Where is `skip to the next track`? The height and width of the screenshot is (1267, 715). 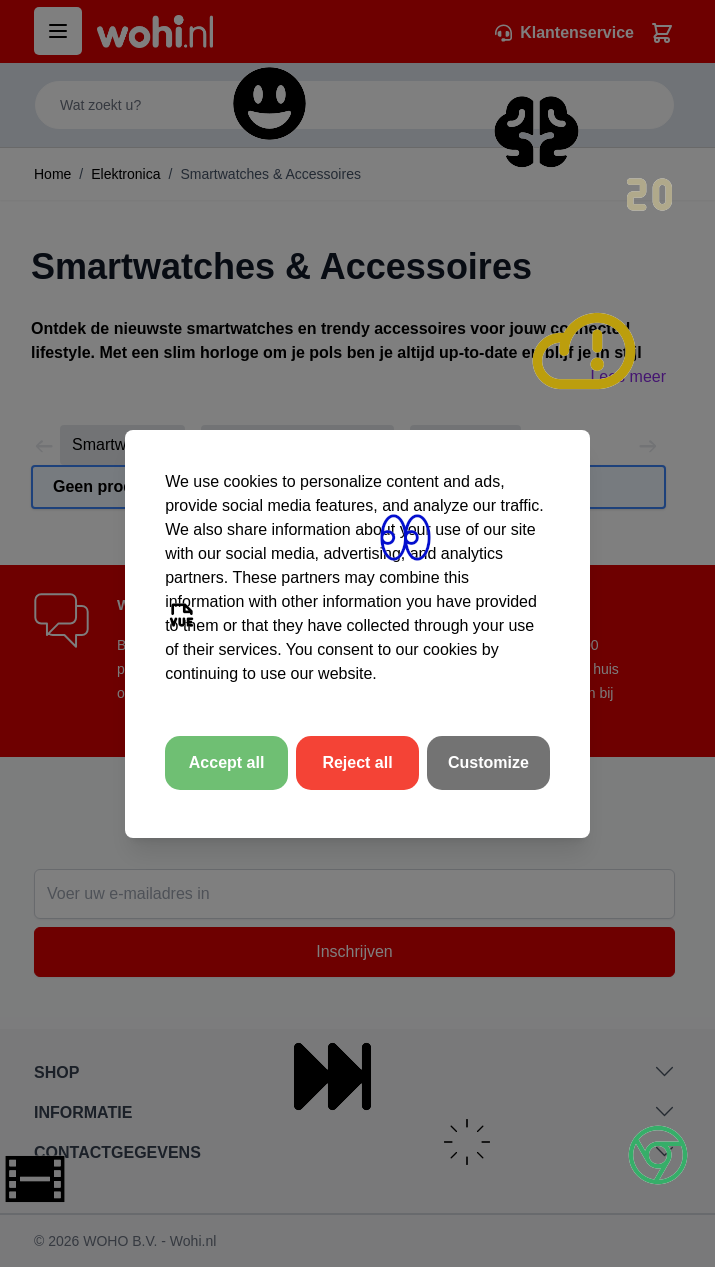
skip to the next track is located at coordinates (332, 1076).